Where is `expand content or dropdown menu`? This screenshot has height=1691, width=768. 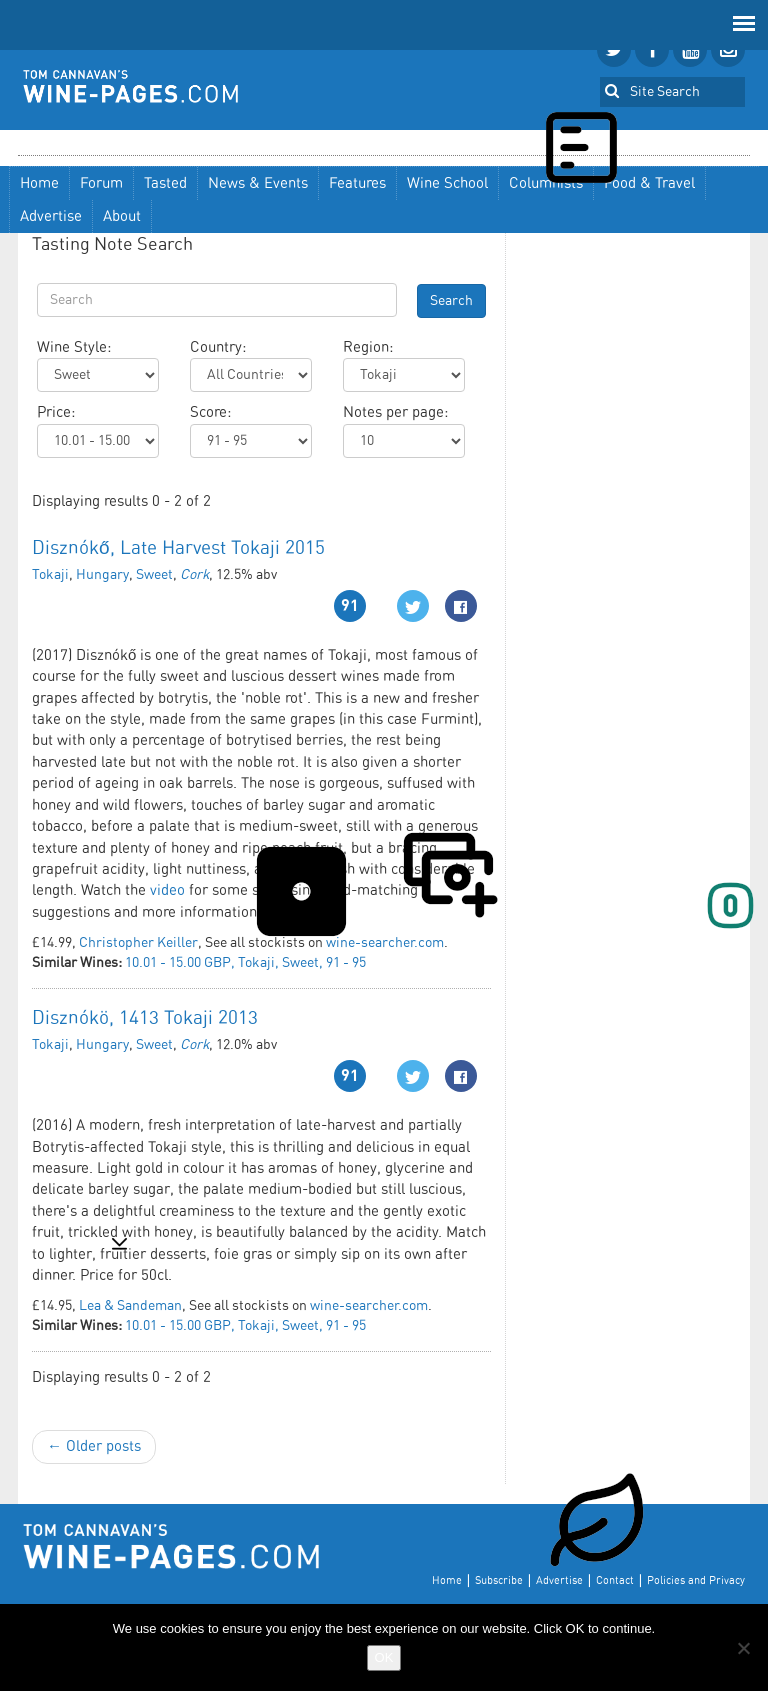 expand content or dropdown menu is located at coordinates (119, 1243).